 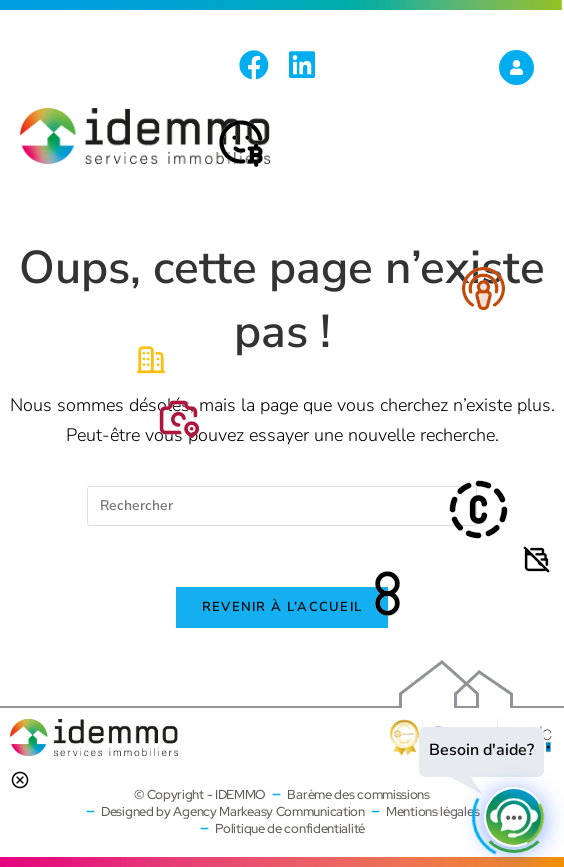 What do you see at coordinates (178, 417) in the screenshot?
I see `view photos taken at a specific location` at bounding box center [178, 417].